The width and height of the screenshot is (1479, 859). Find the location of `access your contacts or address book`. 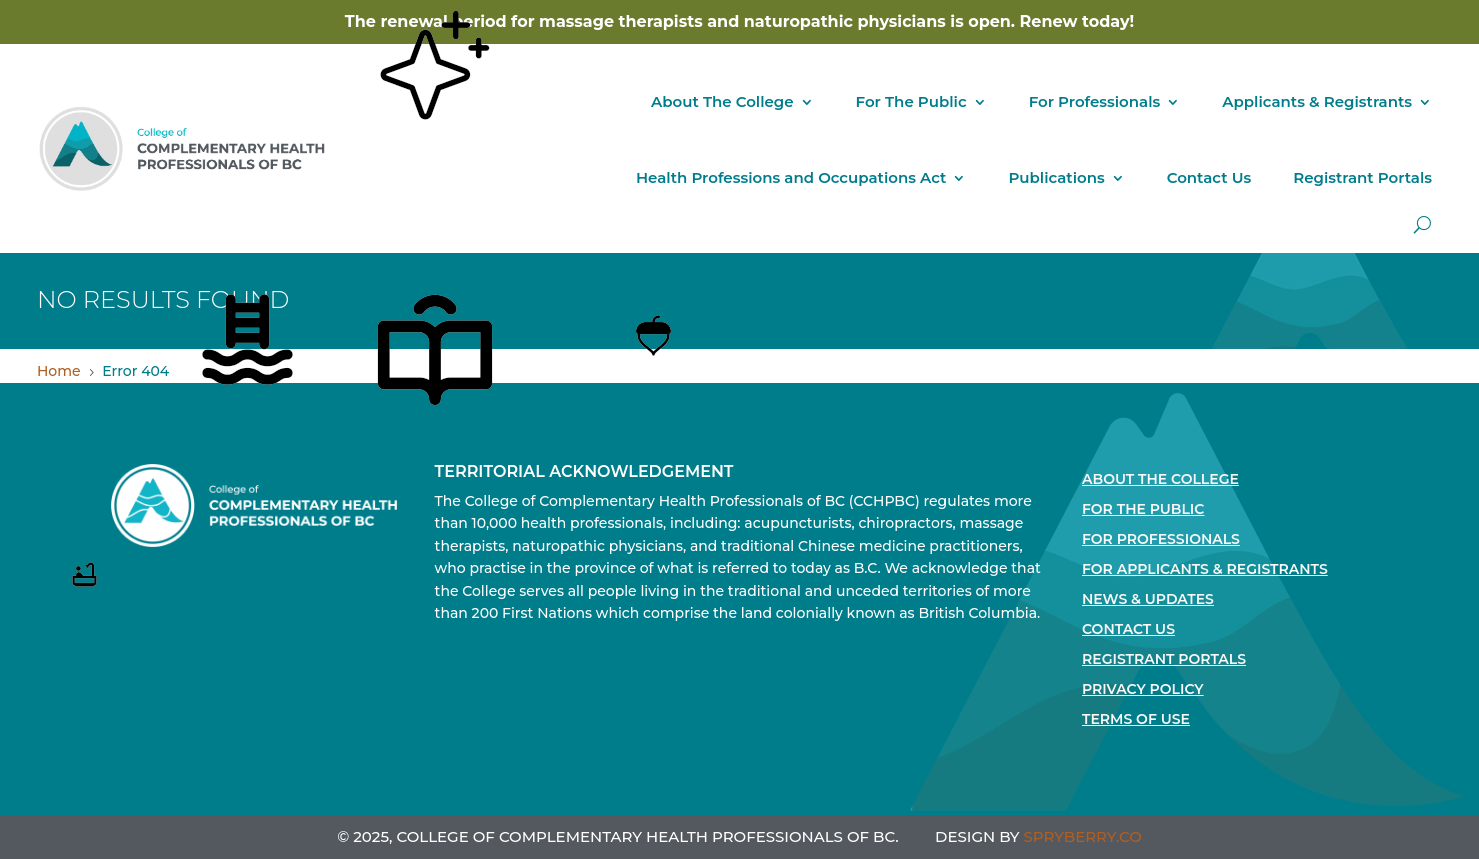

access your contacts or address book is located at coordinates (435, 348).